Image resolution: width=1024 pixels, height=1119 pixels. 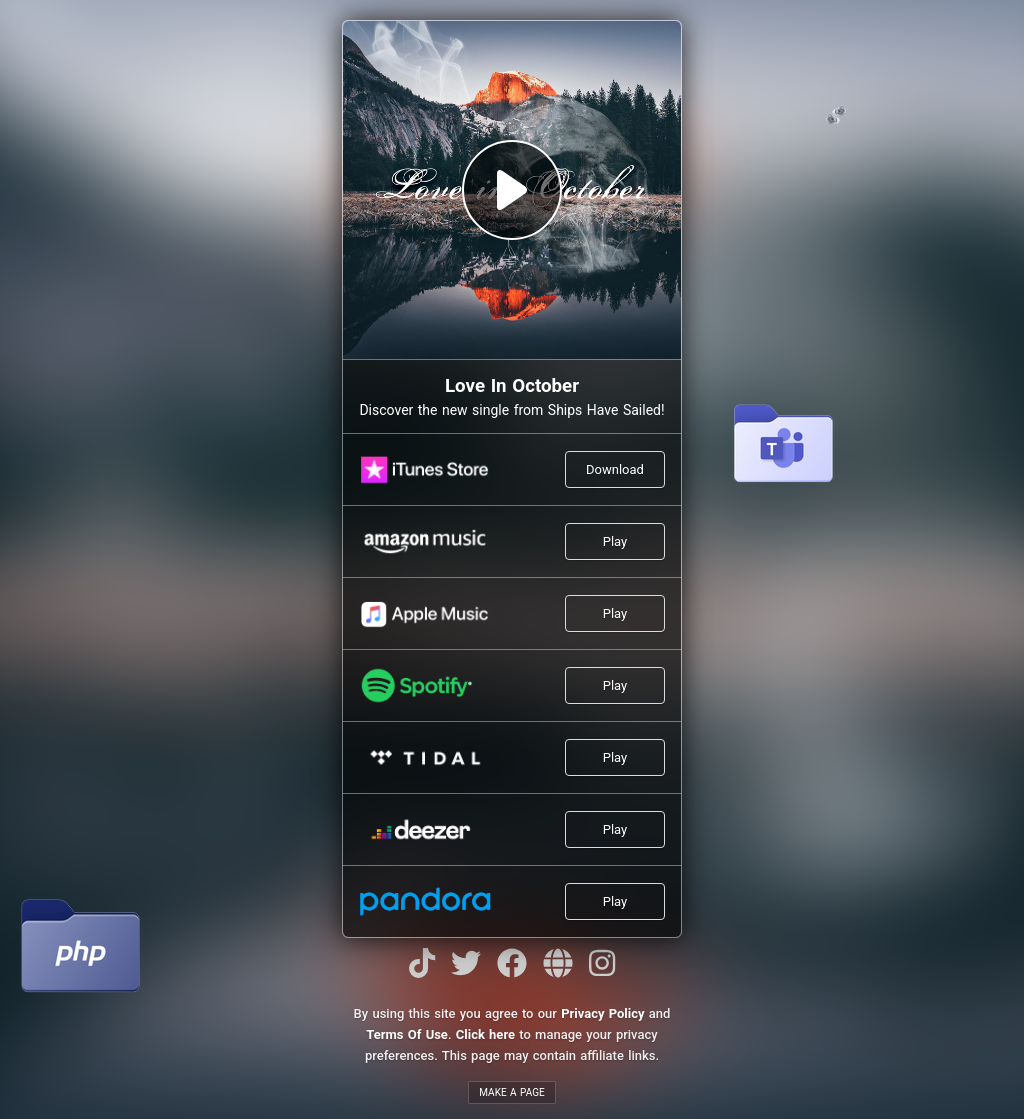 I want to click on open folder containing php files, so click(x=80, y=949).